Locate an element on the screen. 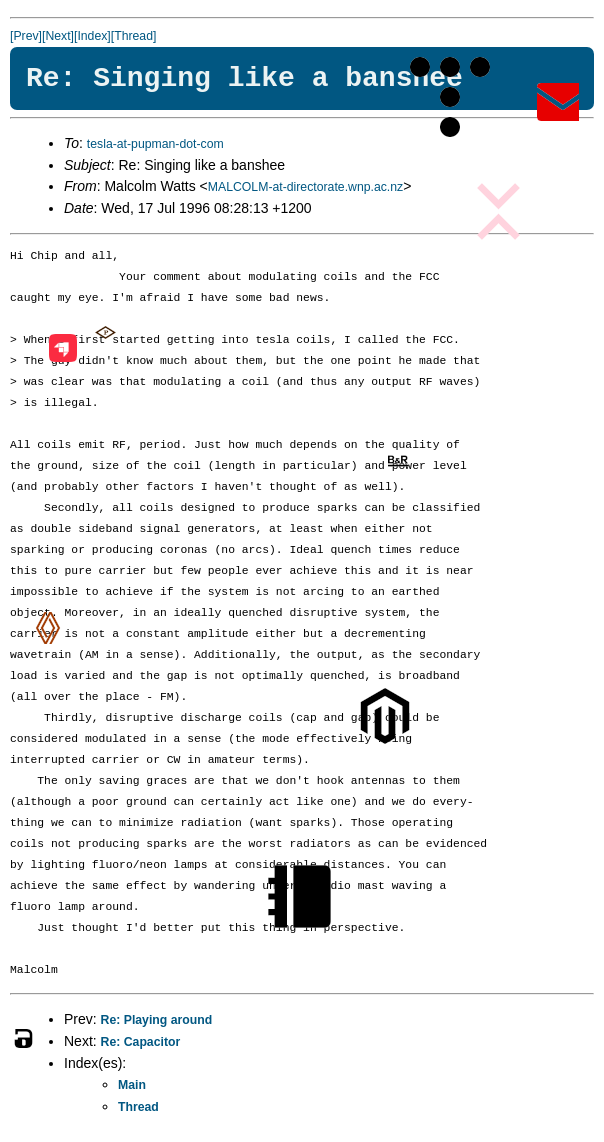  renault brand logo is located at coordinates (48, 628).